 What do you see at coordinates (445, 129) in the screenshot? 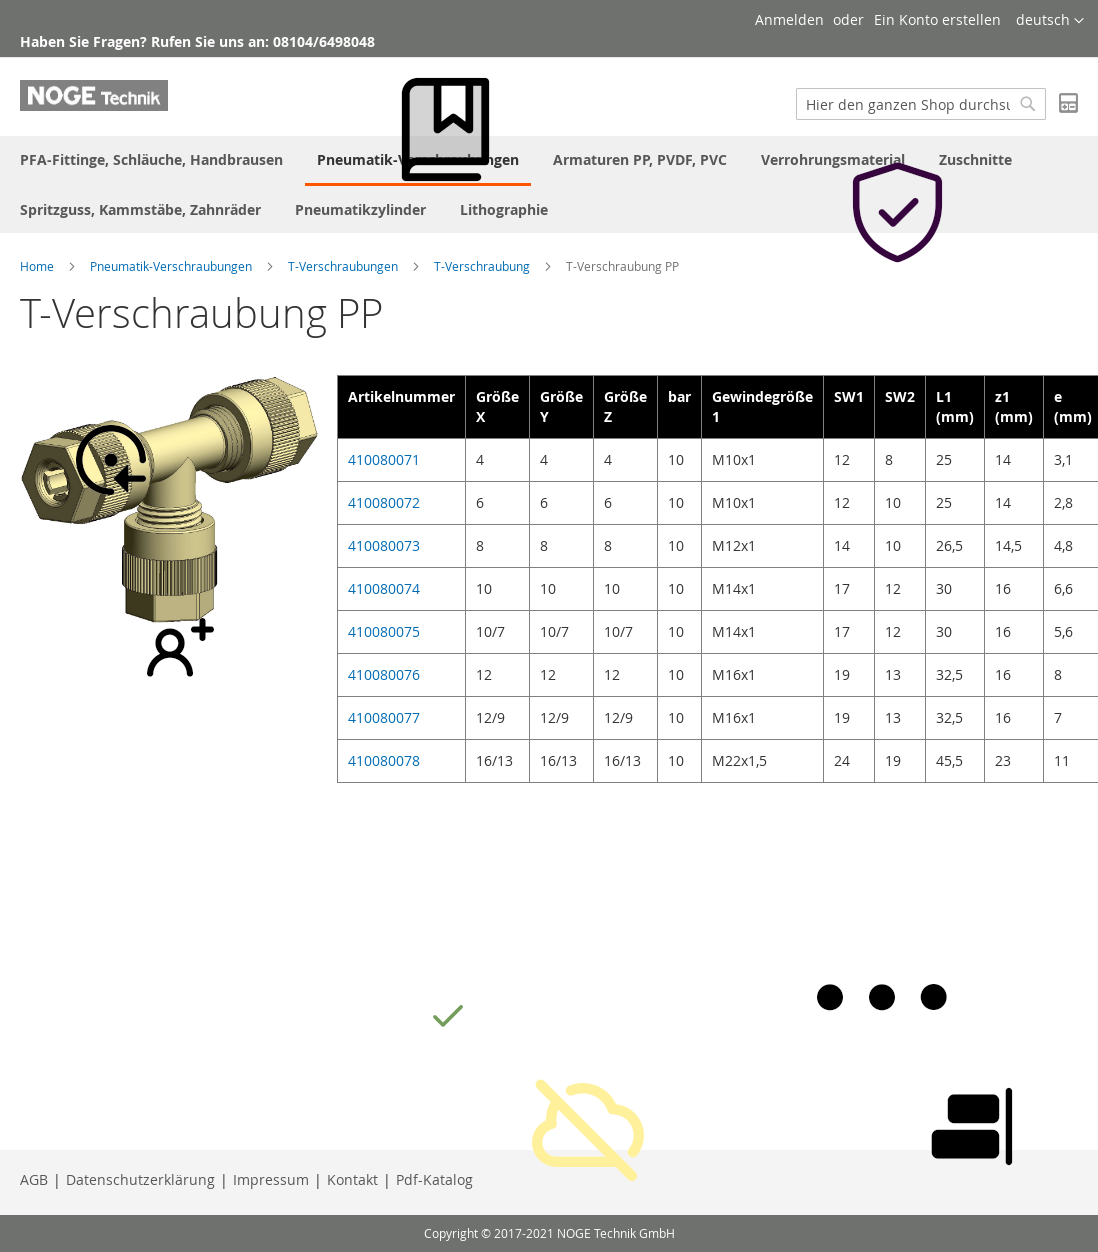
I see `access your bookmarked reading material` at bounding box center [445, 129].